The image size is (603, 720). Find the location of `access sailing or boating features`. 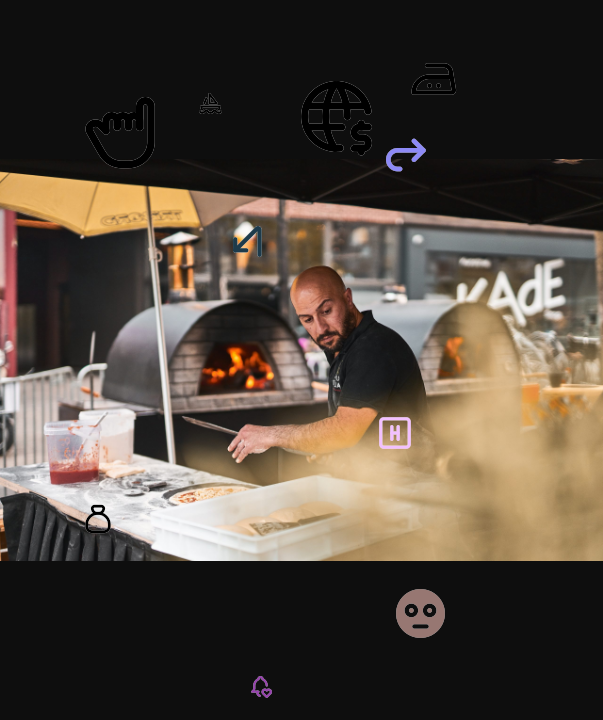

access sailing or boating features is located at coordinates (210, 103).